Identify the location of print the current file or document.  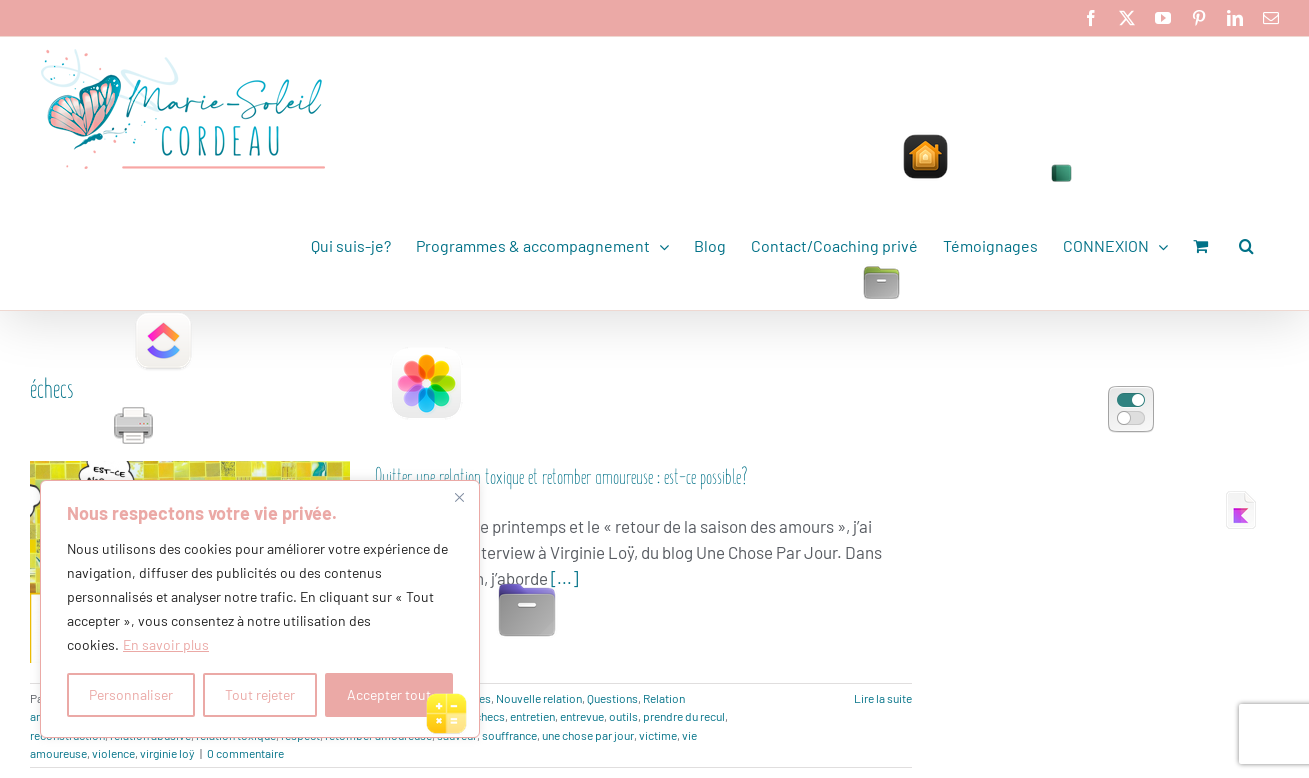
(133, 425).